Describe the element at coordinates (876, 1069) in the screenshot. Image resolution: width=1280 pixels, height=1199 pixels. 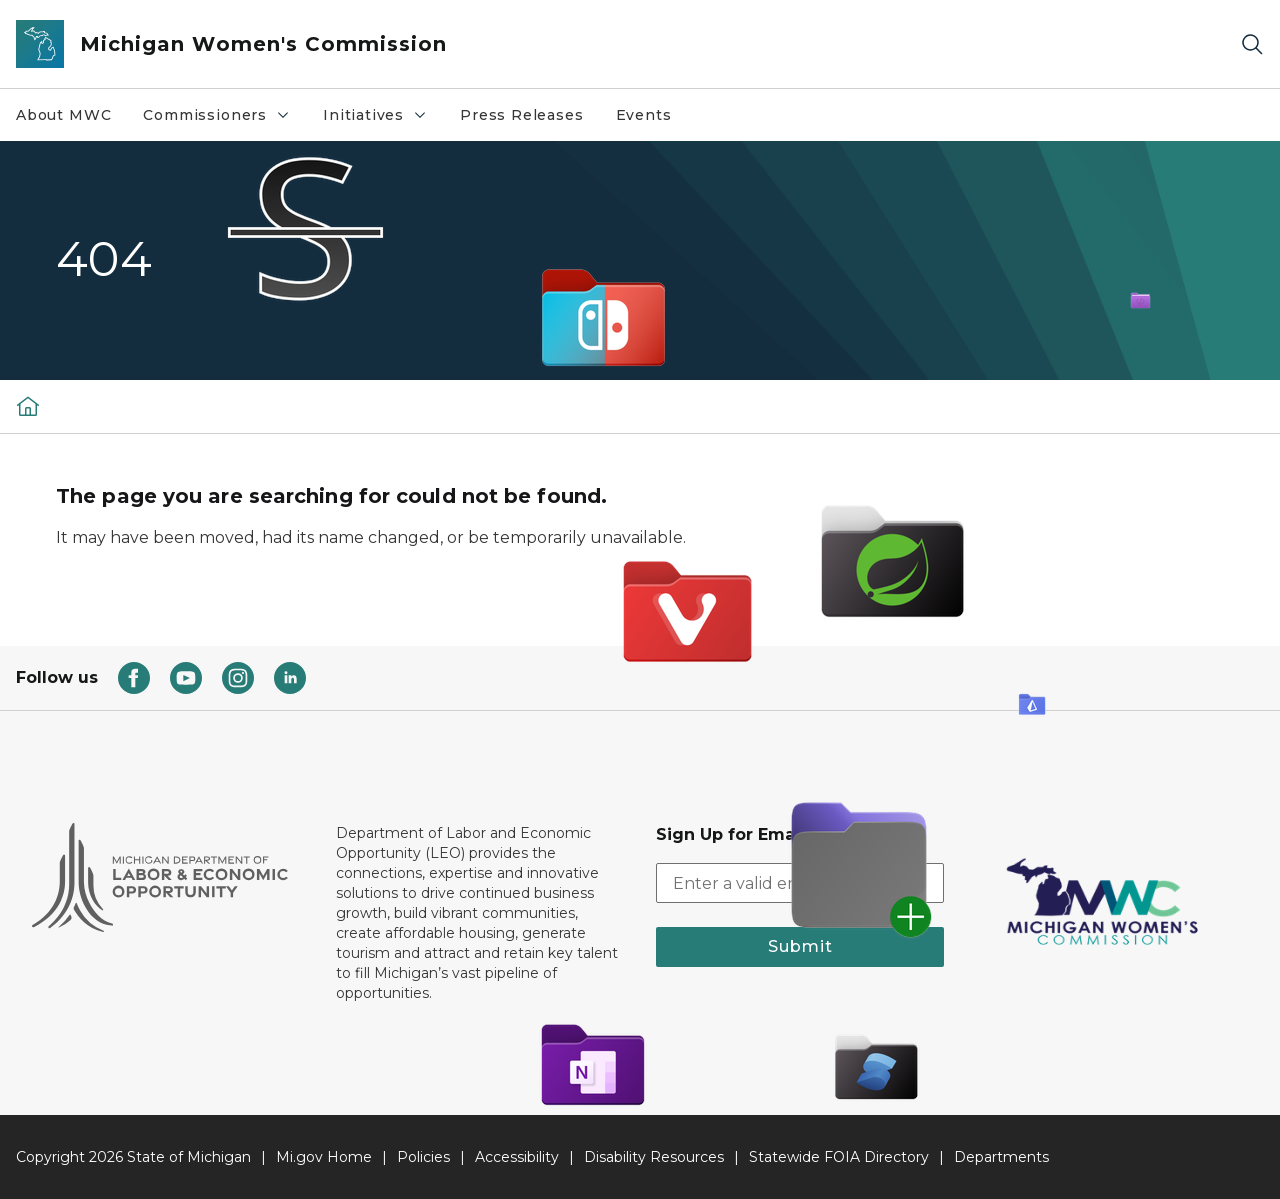
I see `folder containing SolidJS project files` at that location.